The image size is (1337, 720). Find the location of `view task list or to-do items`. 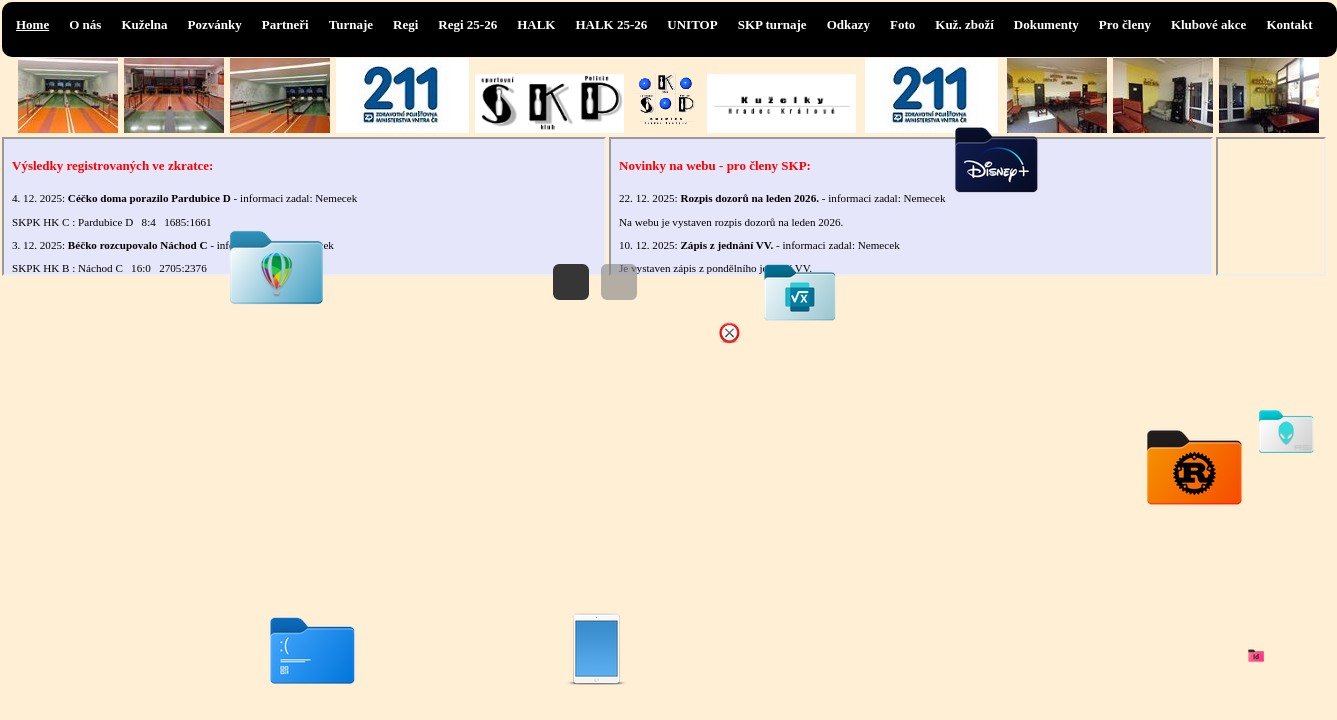

view task list or to-do items is located at coordinates (595, 288).